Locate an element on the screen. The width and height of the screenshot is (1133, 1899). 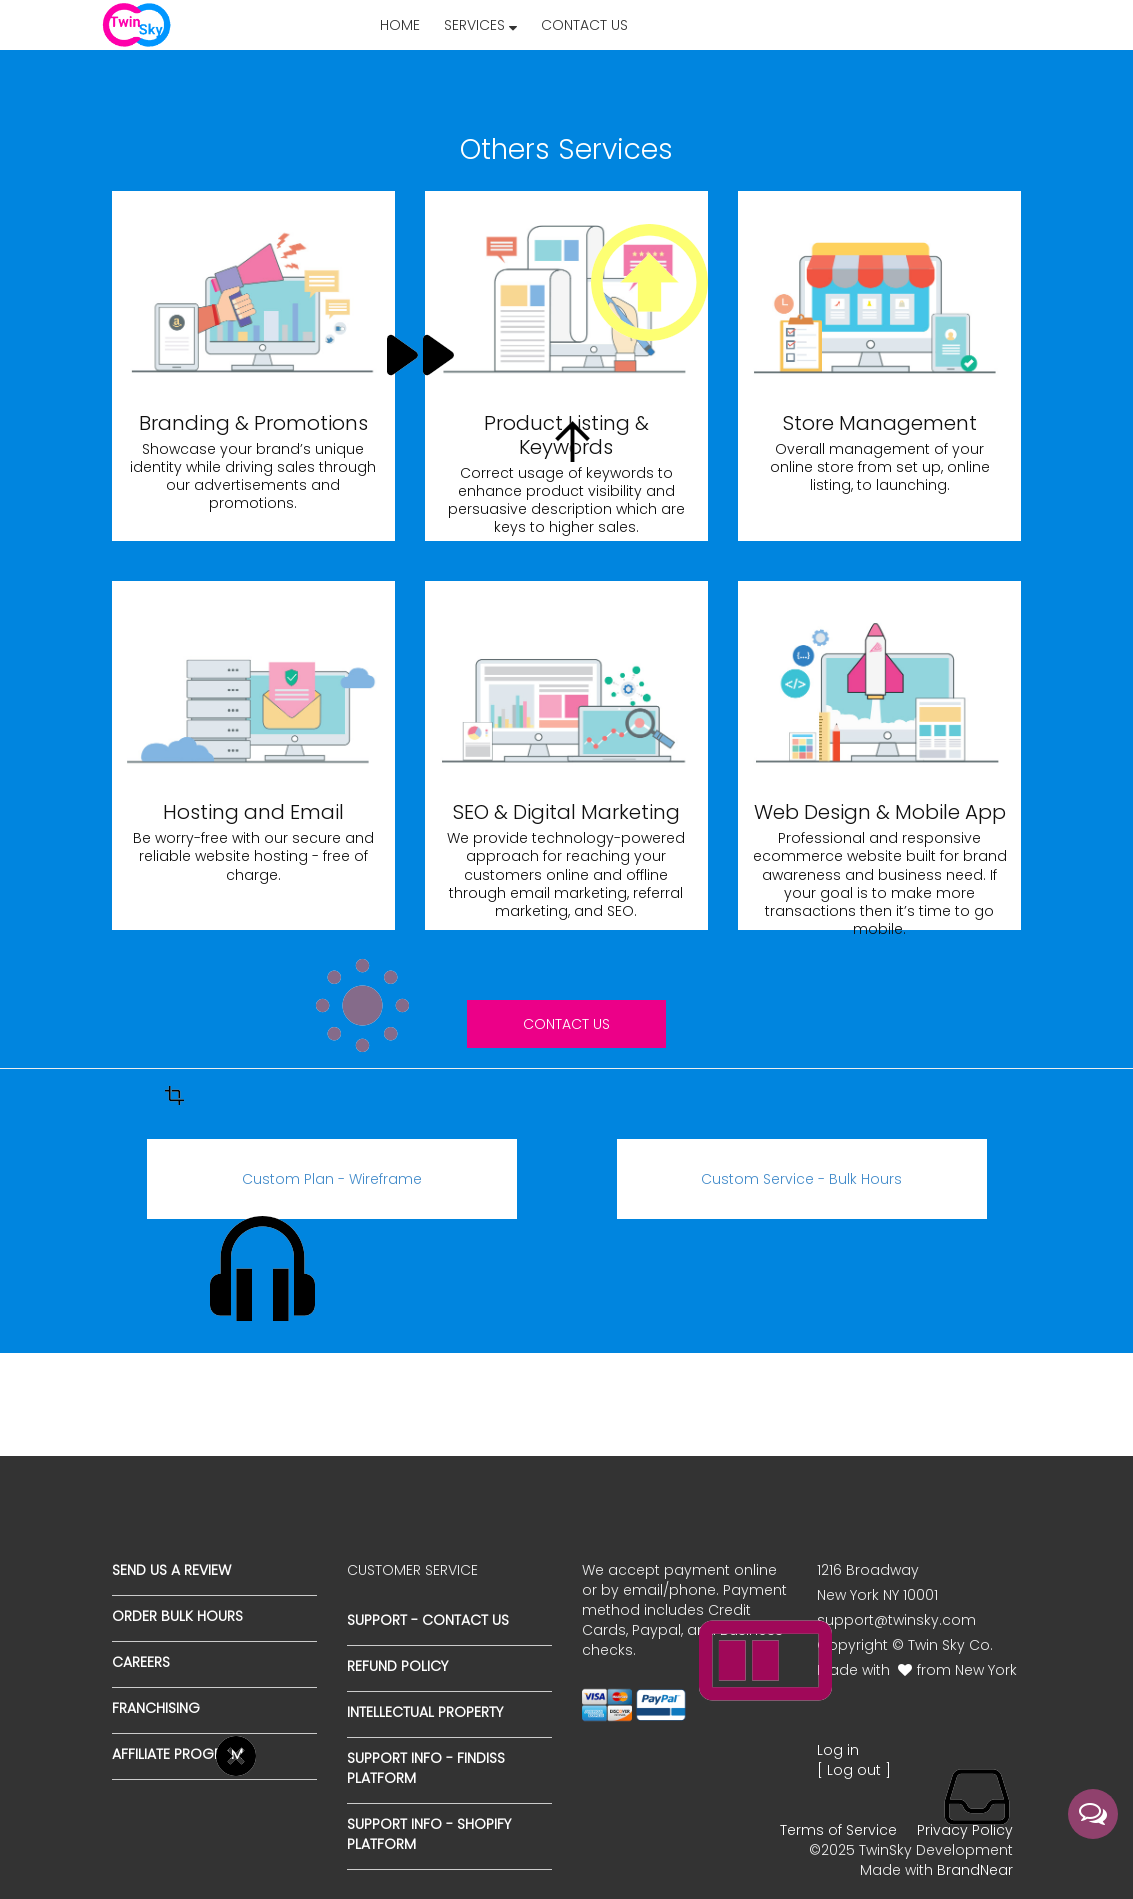
crop an image or photo is located at coordinates (174, 1095).